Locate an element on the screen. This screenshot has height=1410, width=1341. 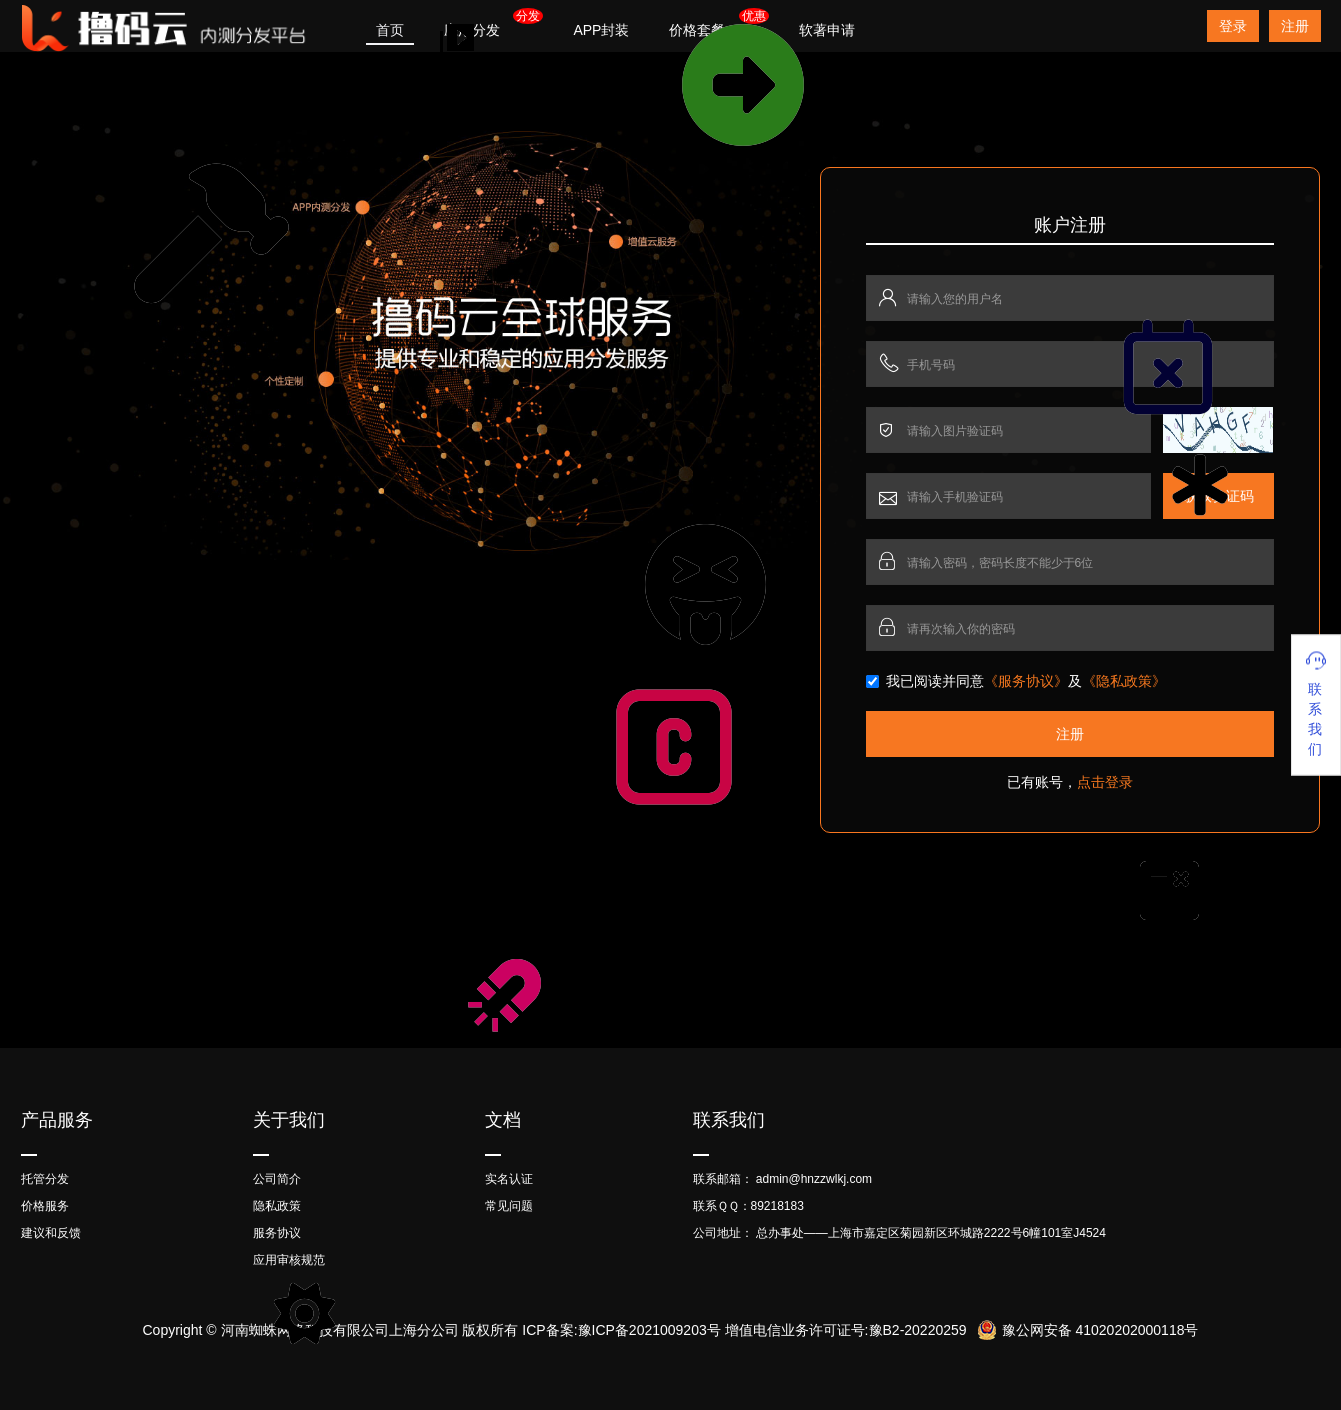
insert a silly or playful emoji reaction is located at coordinates (705, 584).